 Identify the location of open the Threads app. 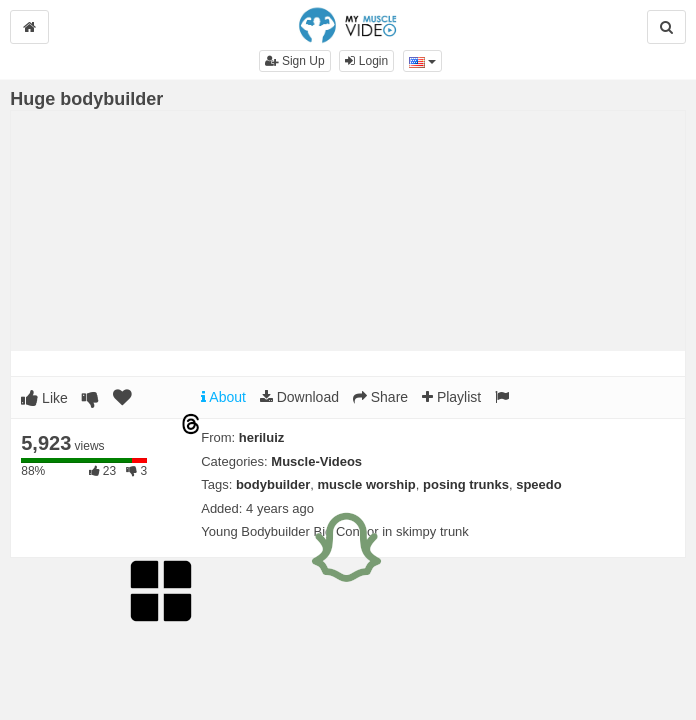
(191, 424).